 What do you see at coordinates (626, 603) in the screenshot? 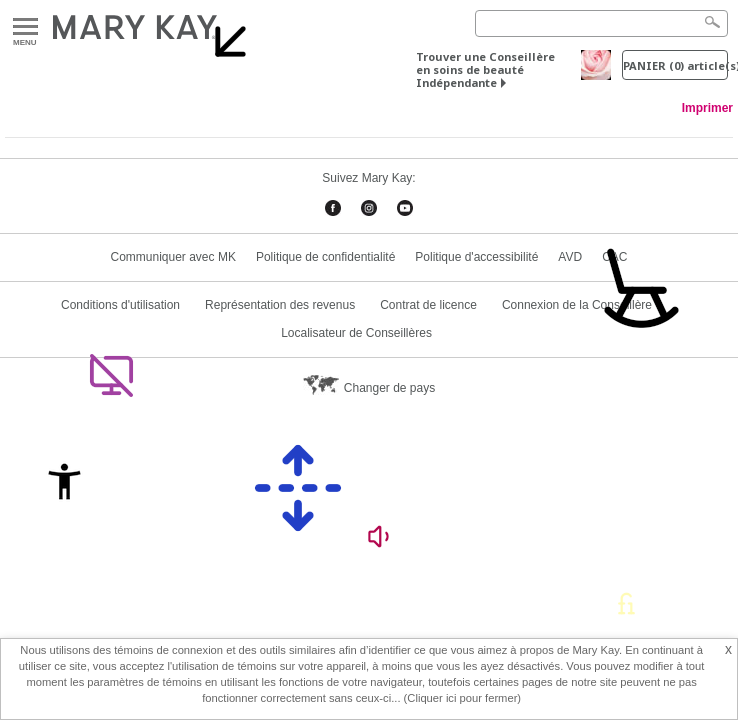
I see `apply ligature formatting to selected text` at bounding box center [626, 603].